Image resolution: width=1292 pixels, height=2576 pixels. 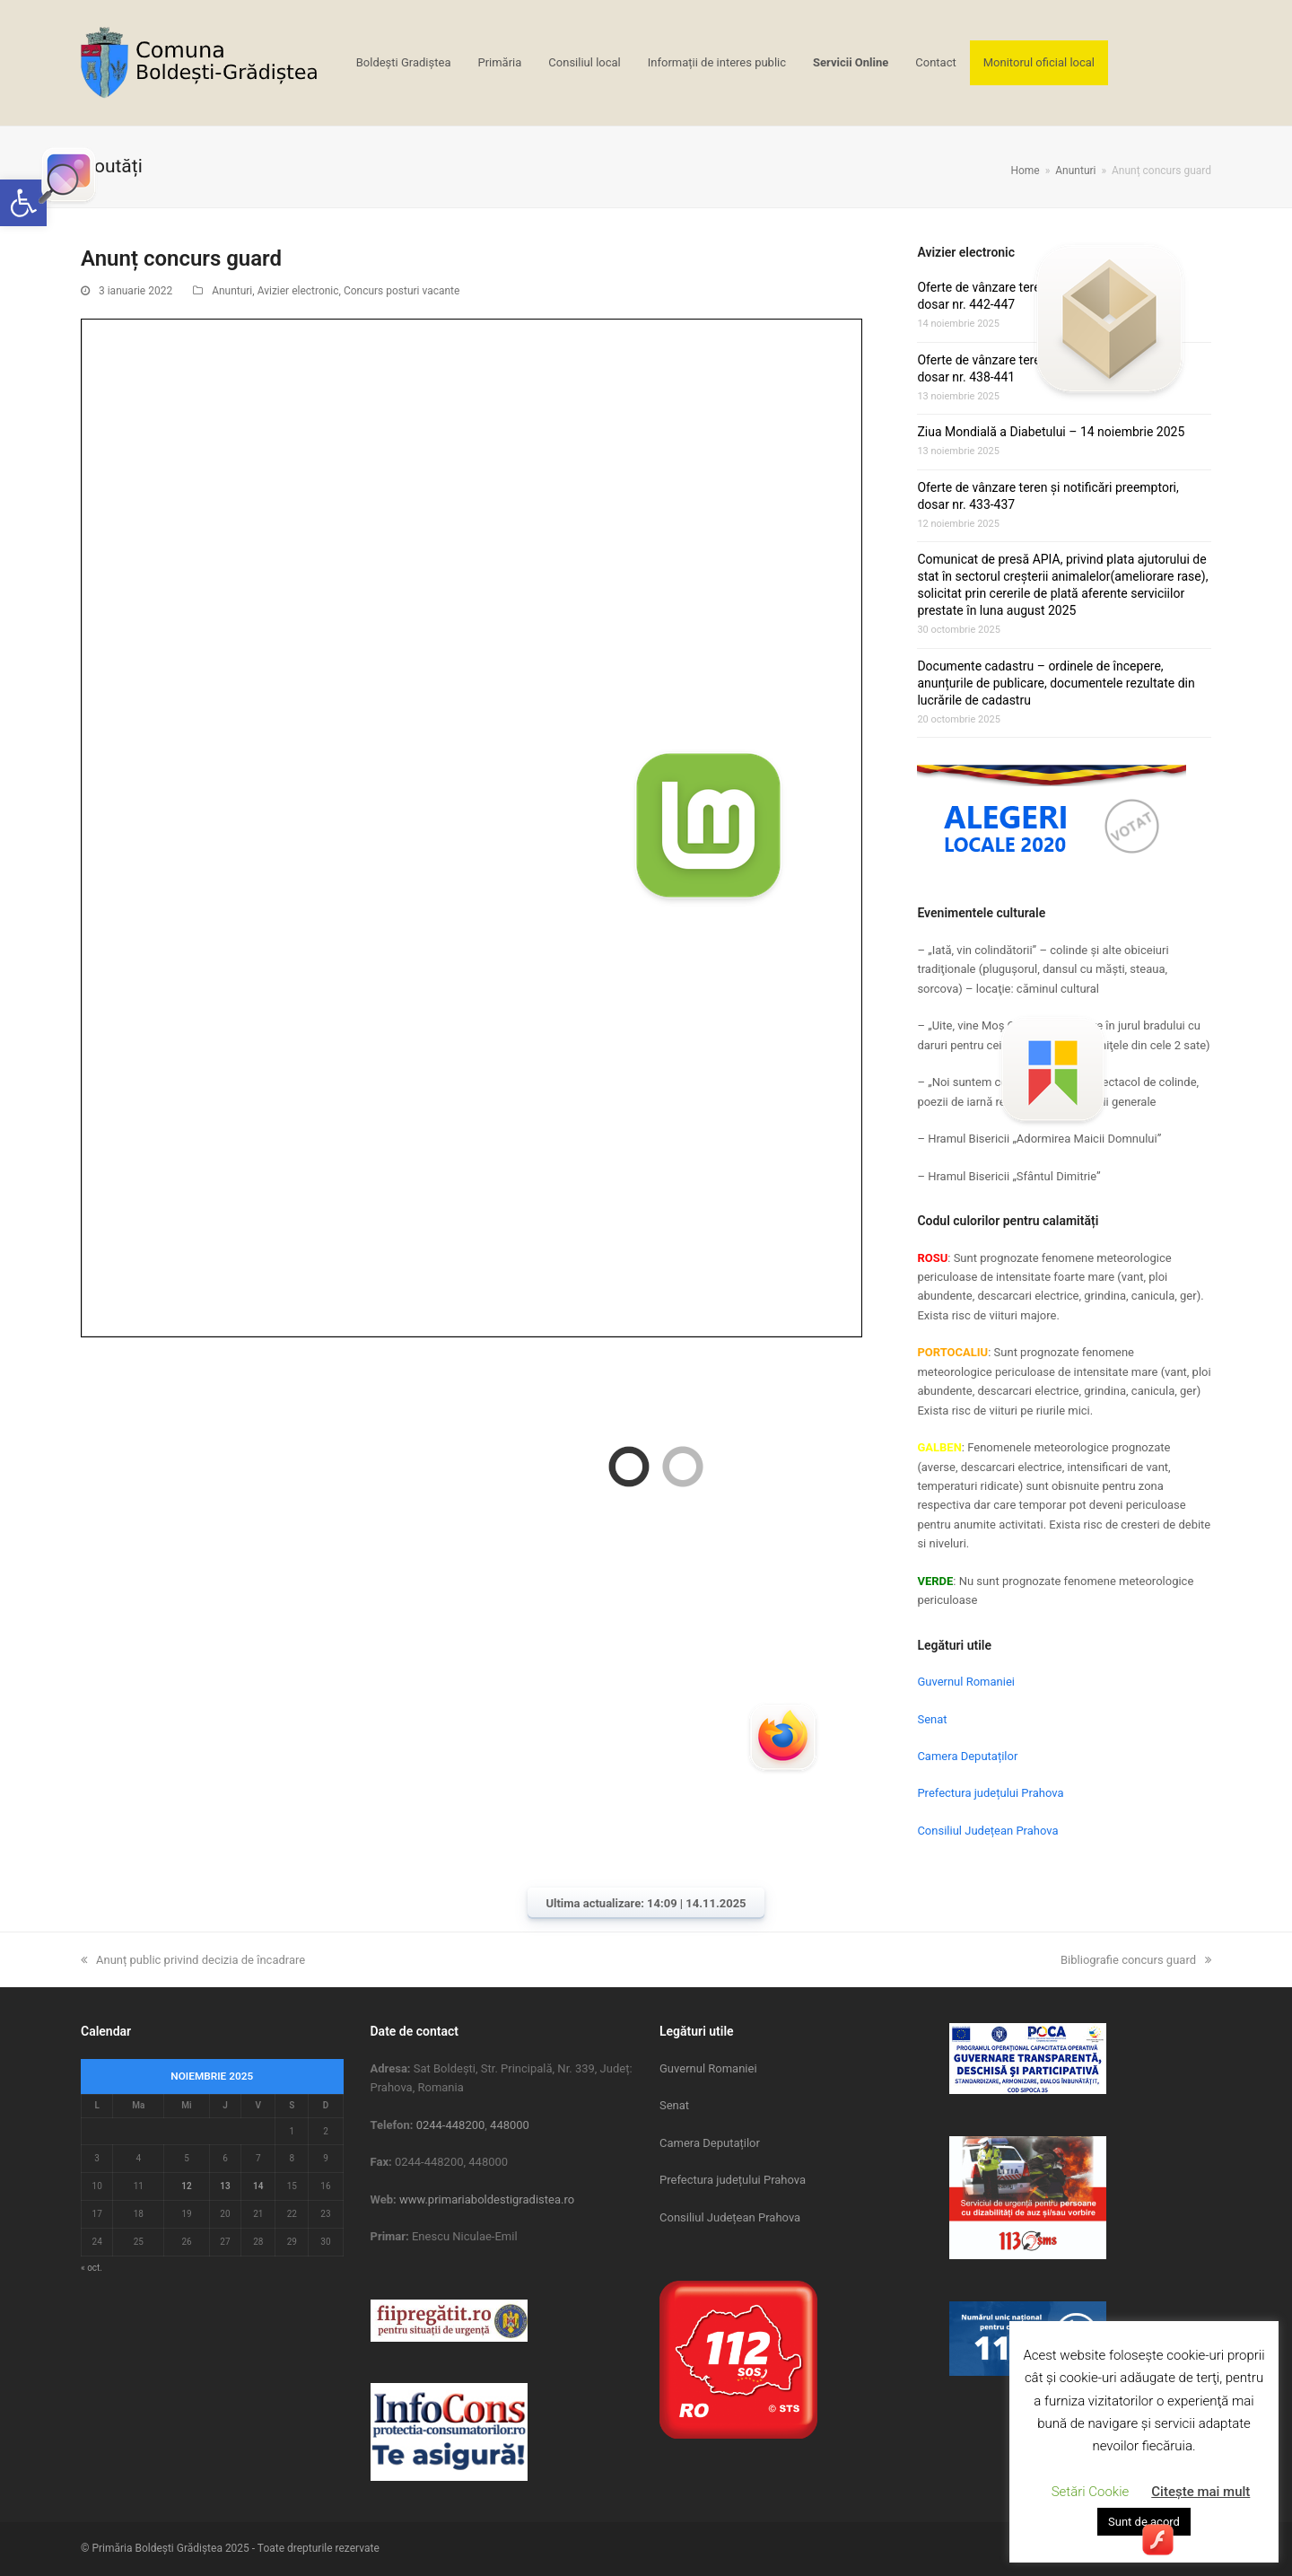 What do you see at coordinates (1109, 319) in the screenshot?
I see `open flatpak software manager` at bounding box center [1109, 319].